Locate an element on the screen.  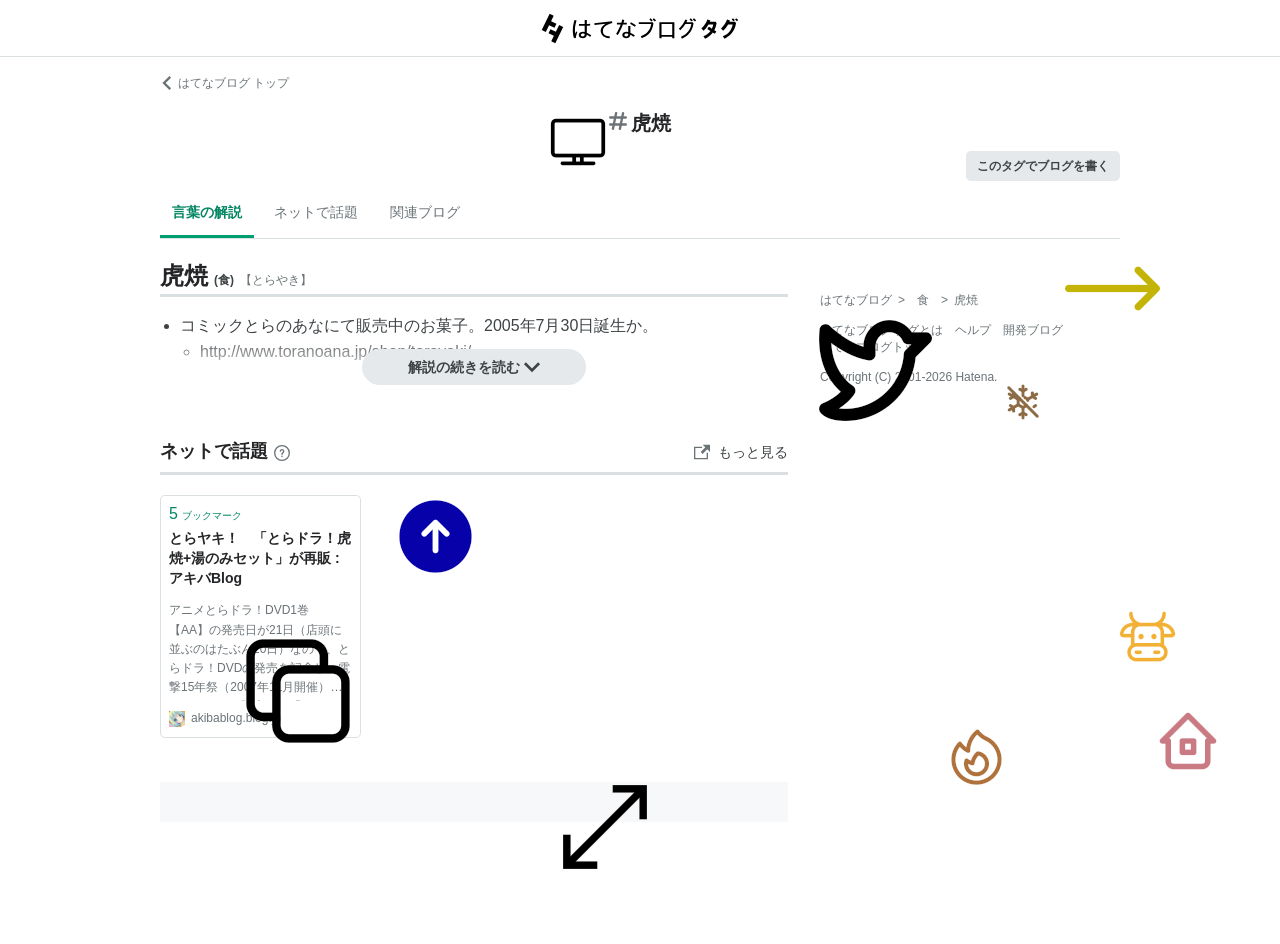
browse farm or agriculture related content is located at coordinates (1147, 637).